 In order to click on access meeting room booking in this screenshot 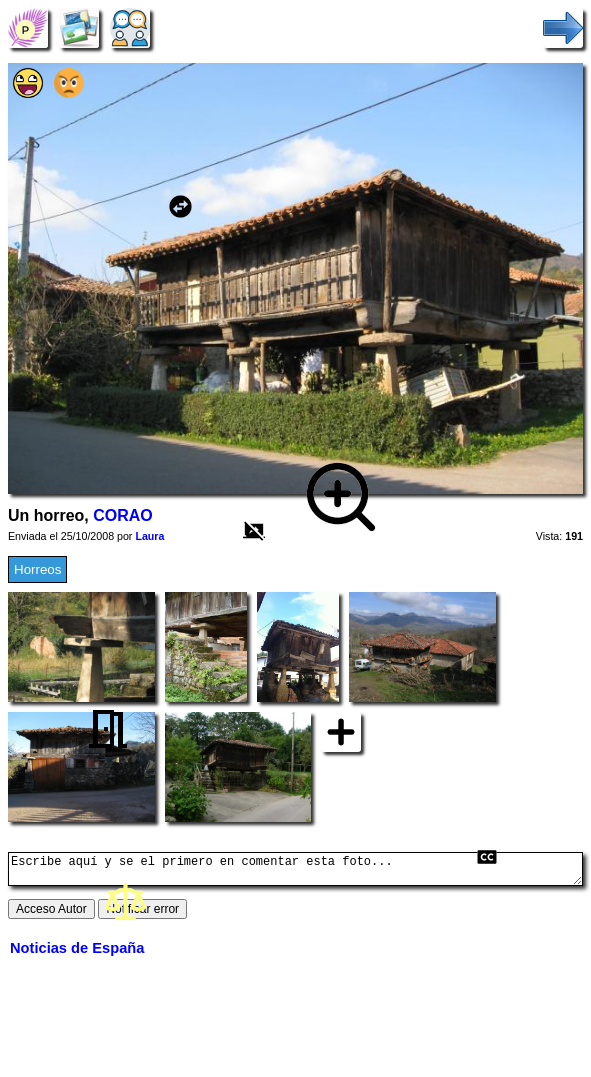, I will do `click(108, 729)`.